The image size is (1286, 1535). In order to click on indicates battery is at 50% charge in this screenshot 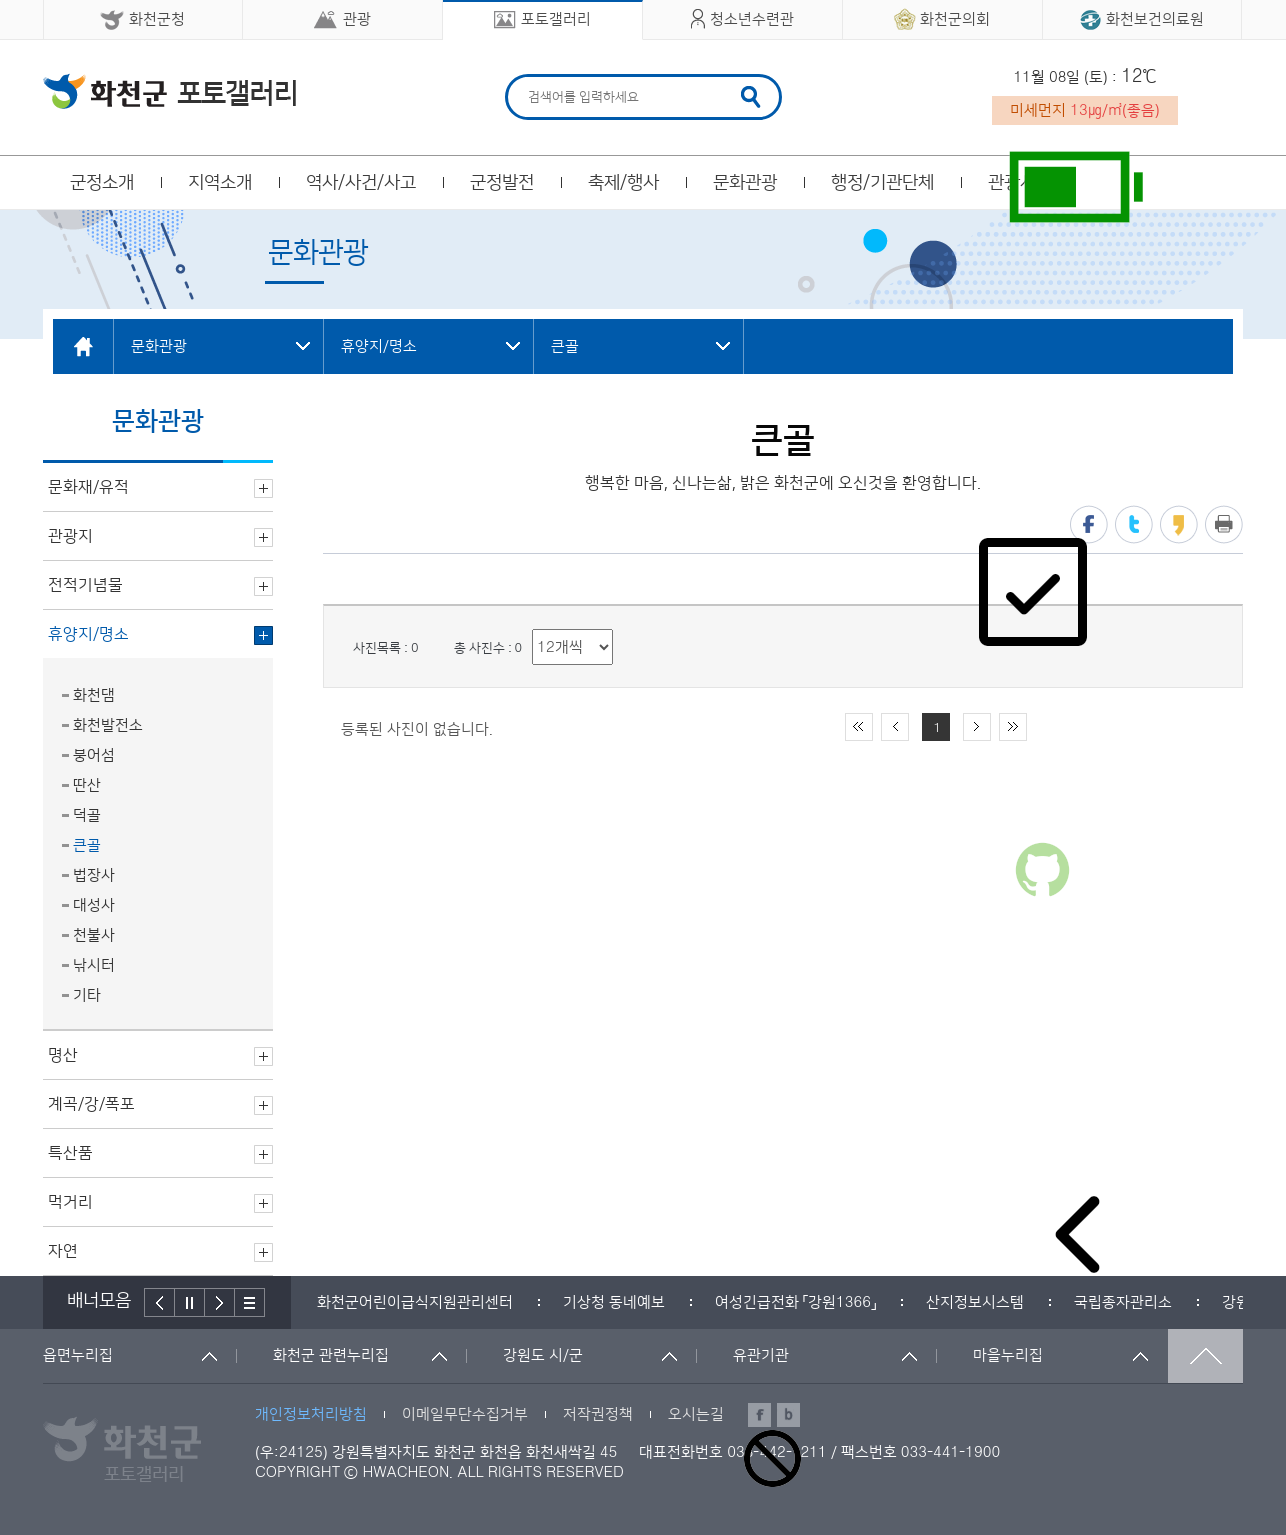, I will do `click(1076, 187)`.